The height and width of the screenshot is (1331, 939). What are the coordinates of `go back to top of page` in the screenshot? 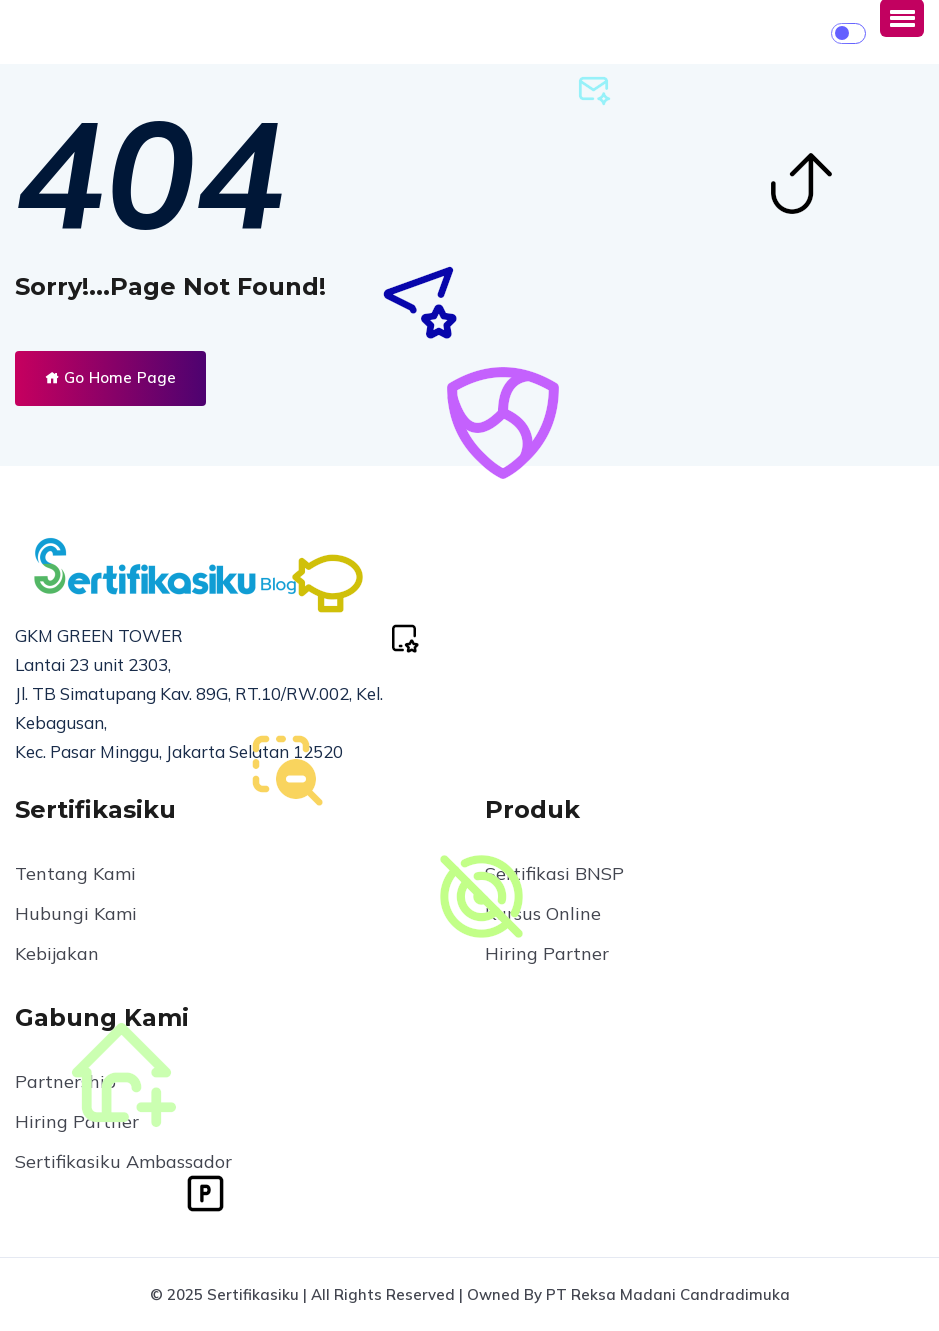 It's located at (801, 183).